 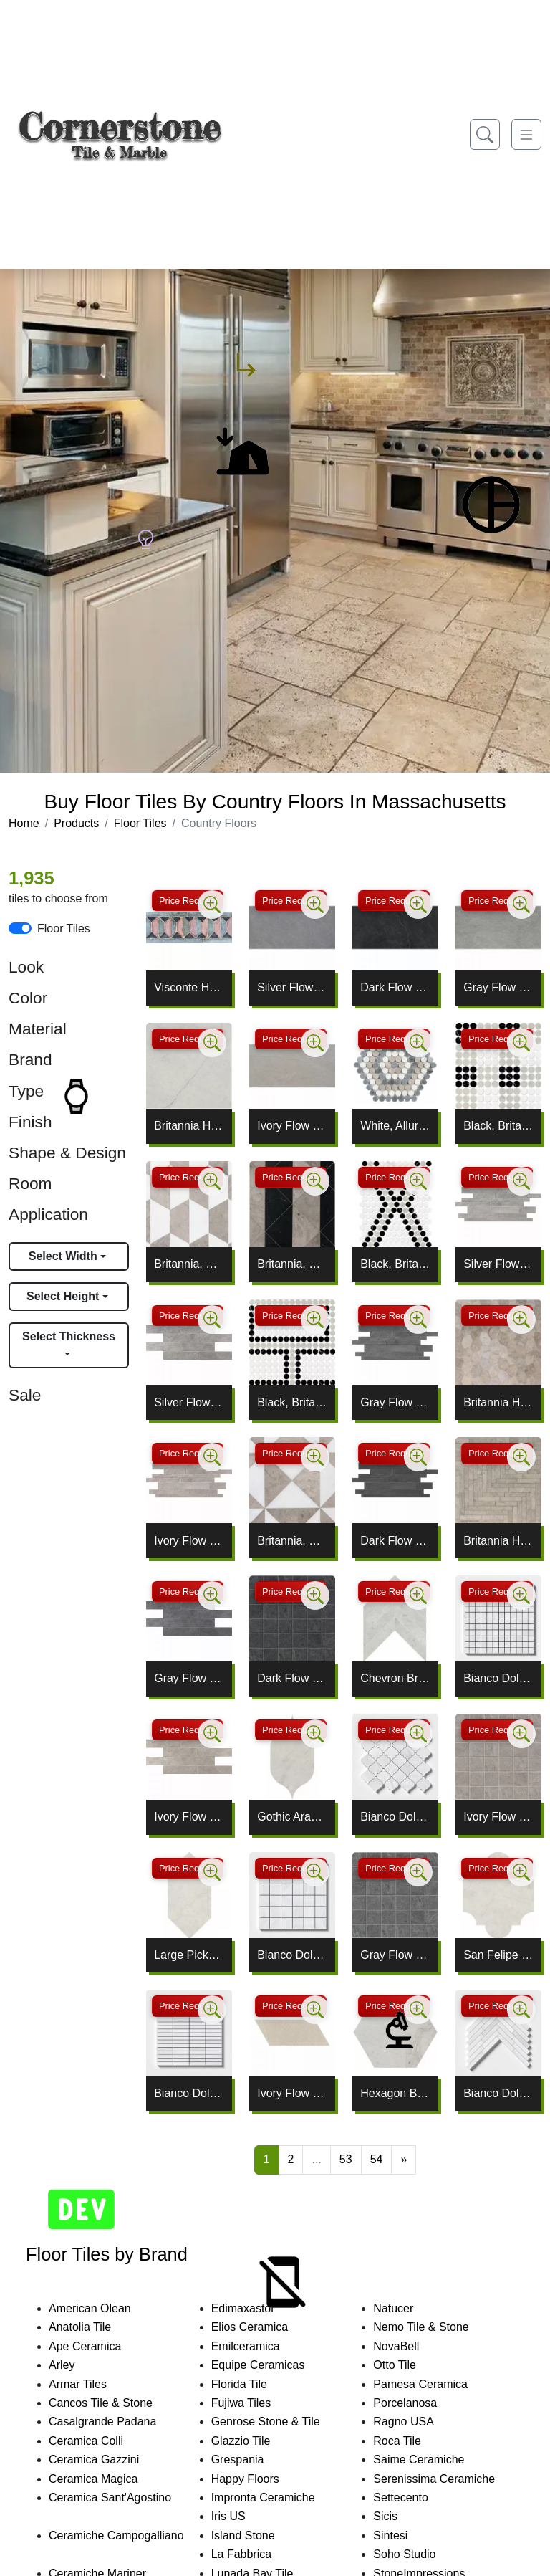 I want to click on access smartwatch settings or companion app, so click(x=76, y=1096).